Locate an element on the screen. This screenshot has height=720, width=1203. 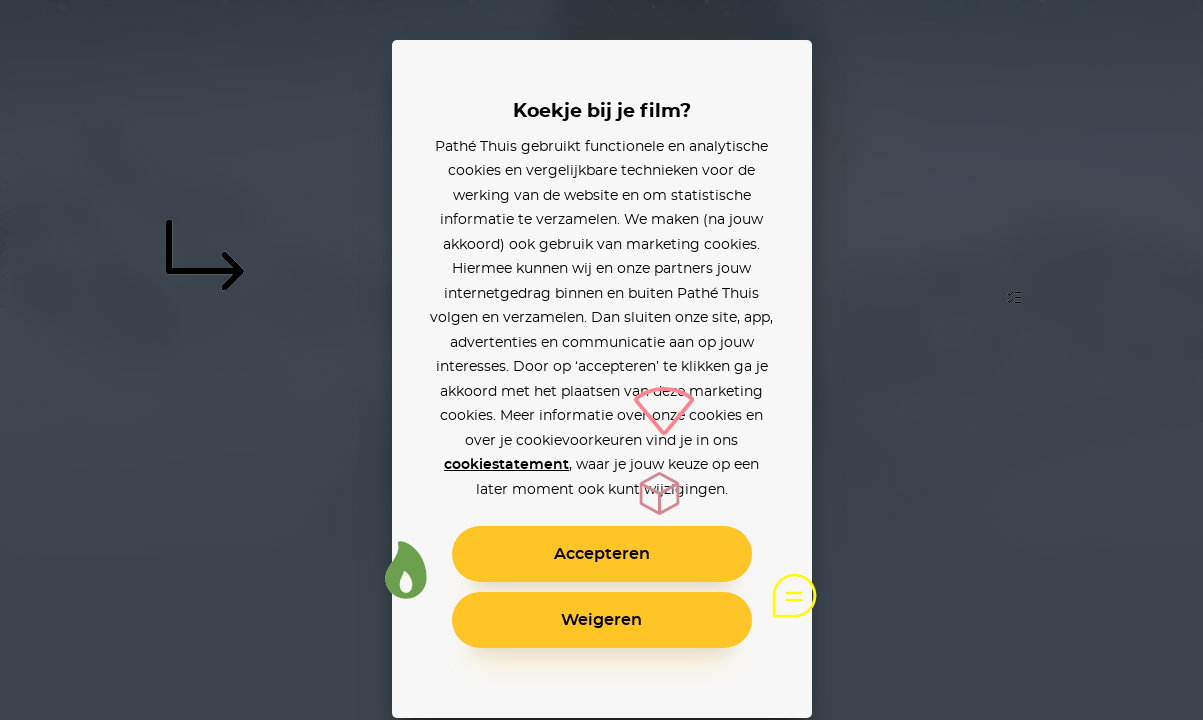
view 3D model or object is located at coordinates (659, 493).